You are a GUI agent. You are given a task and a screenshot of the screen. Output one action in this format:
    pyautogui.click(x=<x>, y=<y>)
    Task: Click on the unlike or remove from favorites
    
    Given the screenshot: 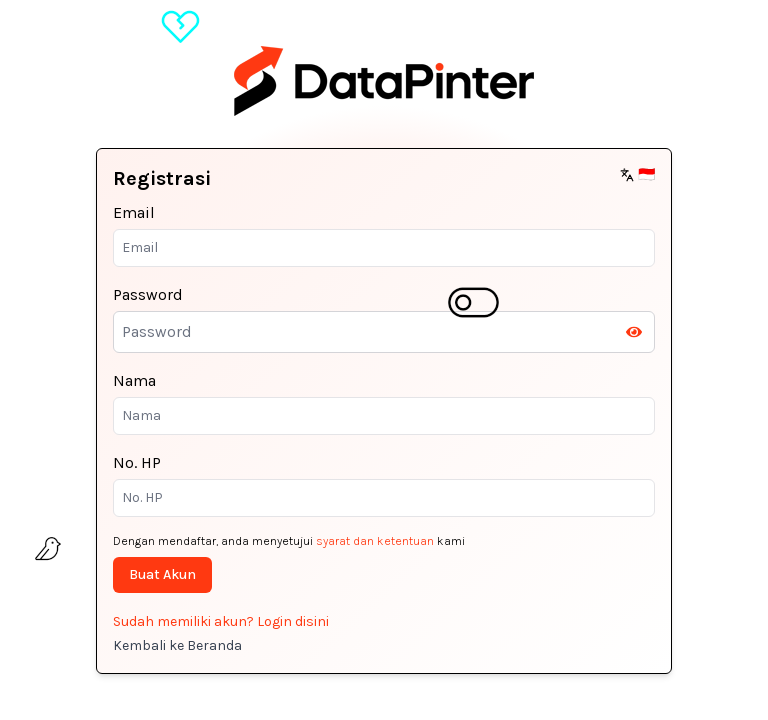 What is the action you would take?
    pyautogui.click(x=180, y=25)
    